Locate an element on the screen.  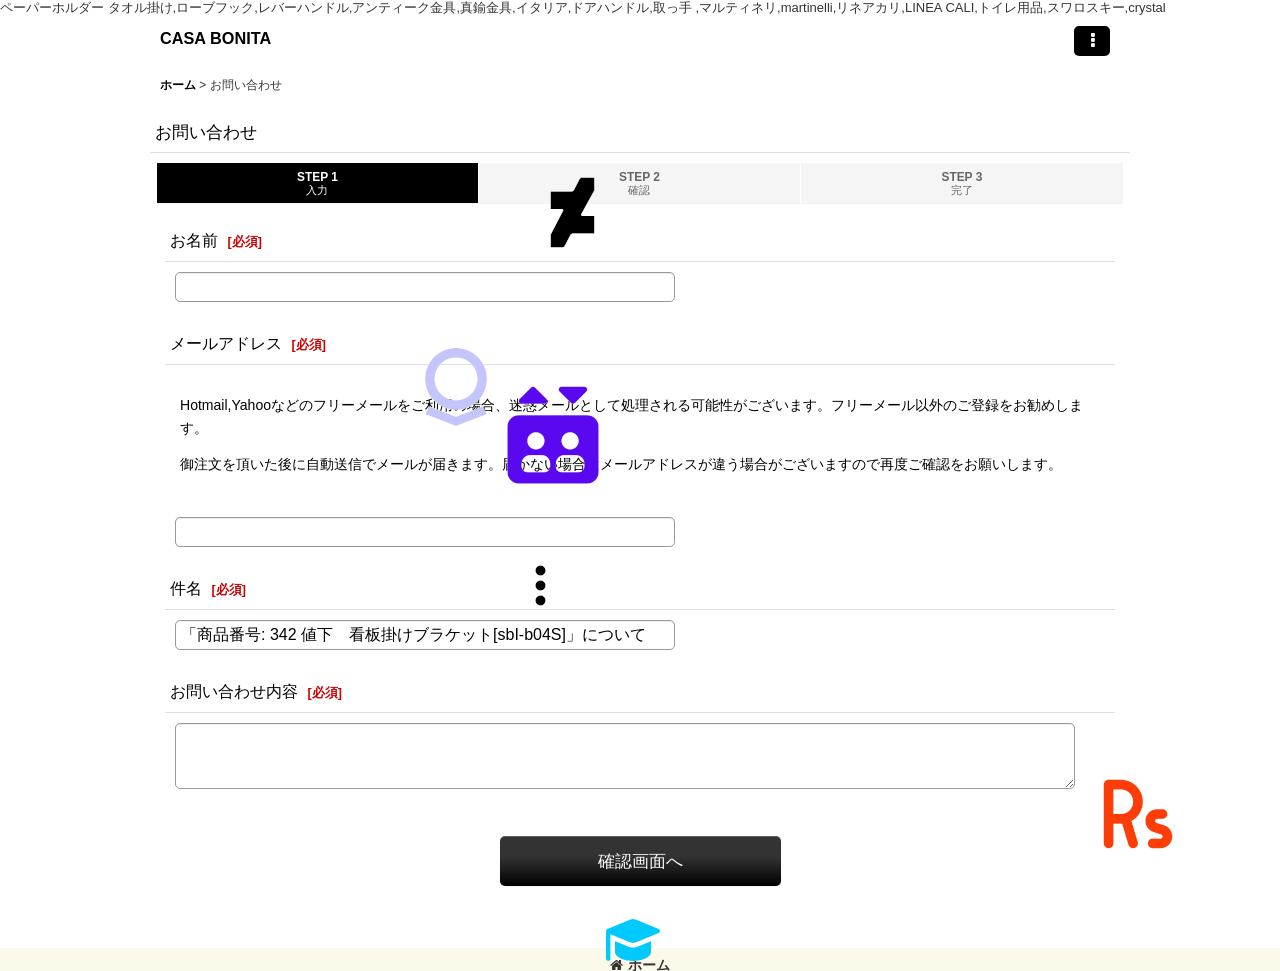
access education or learning resources is located at coordinates (633, 940).